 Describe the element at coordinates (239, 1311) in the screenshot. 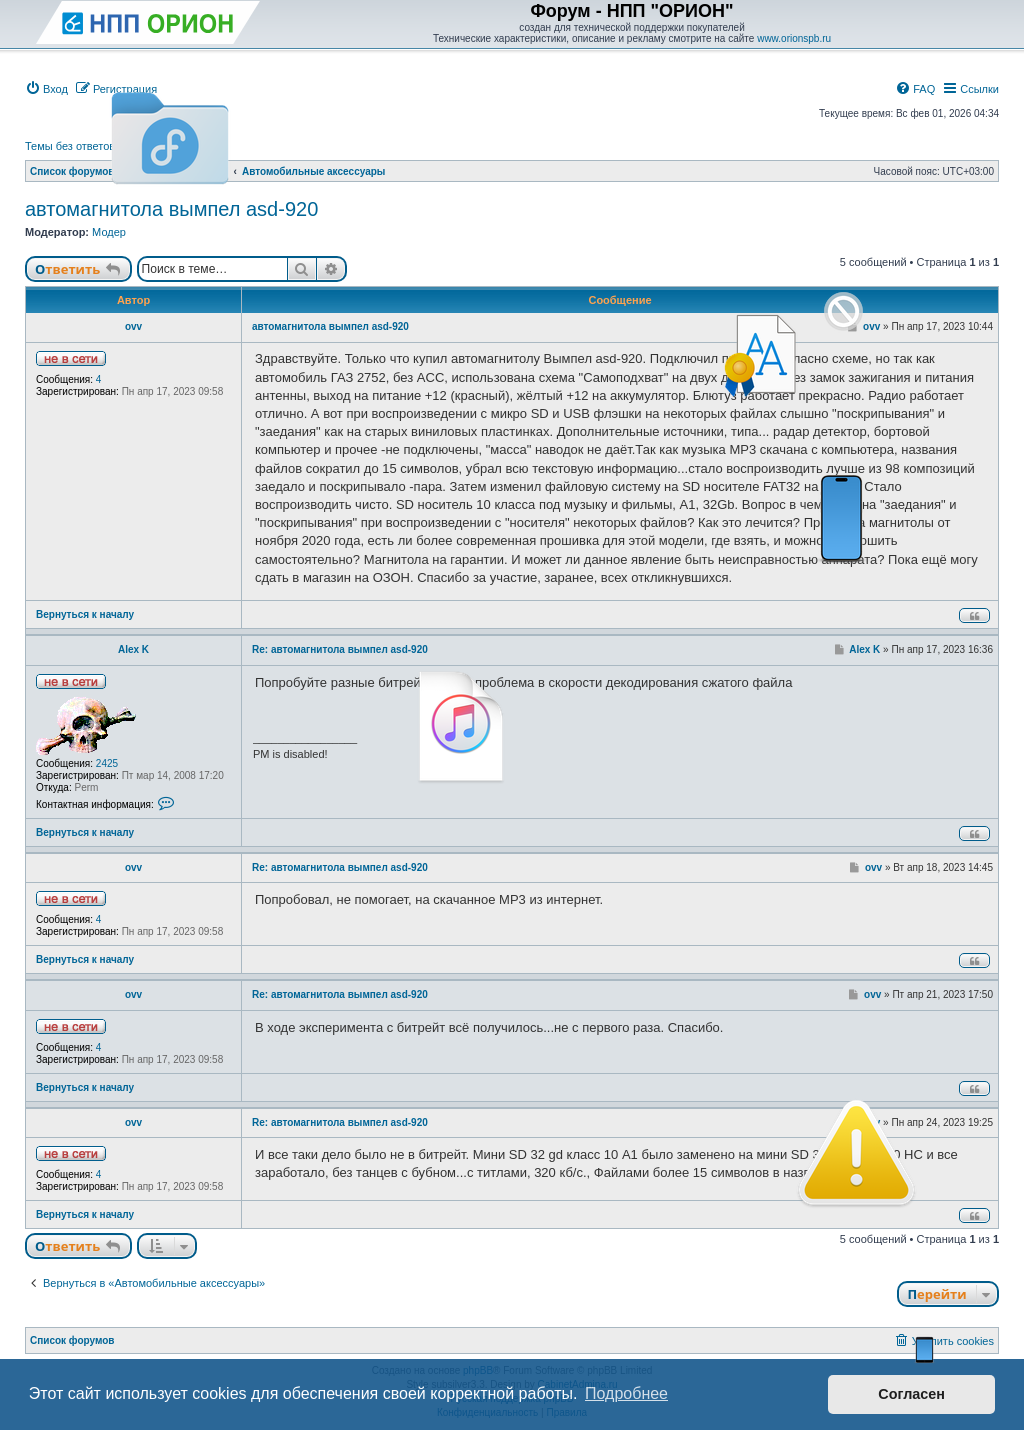

I see `access your movie library` at that location.